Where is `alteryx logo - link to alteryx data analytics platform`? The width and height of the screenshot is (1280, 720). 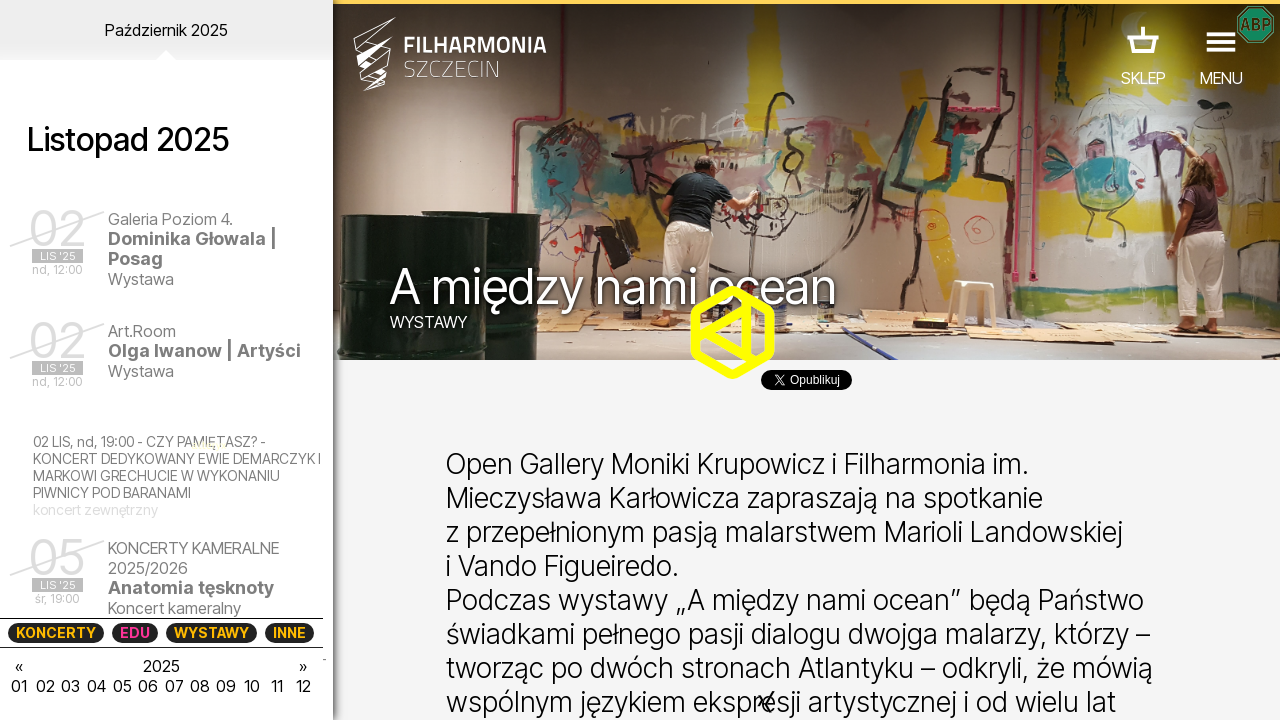 alteryx logo - link to alteryx data analytics platform is located at coordinates (209, 446).